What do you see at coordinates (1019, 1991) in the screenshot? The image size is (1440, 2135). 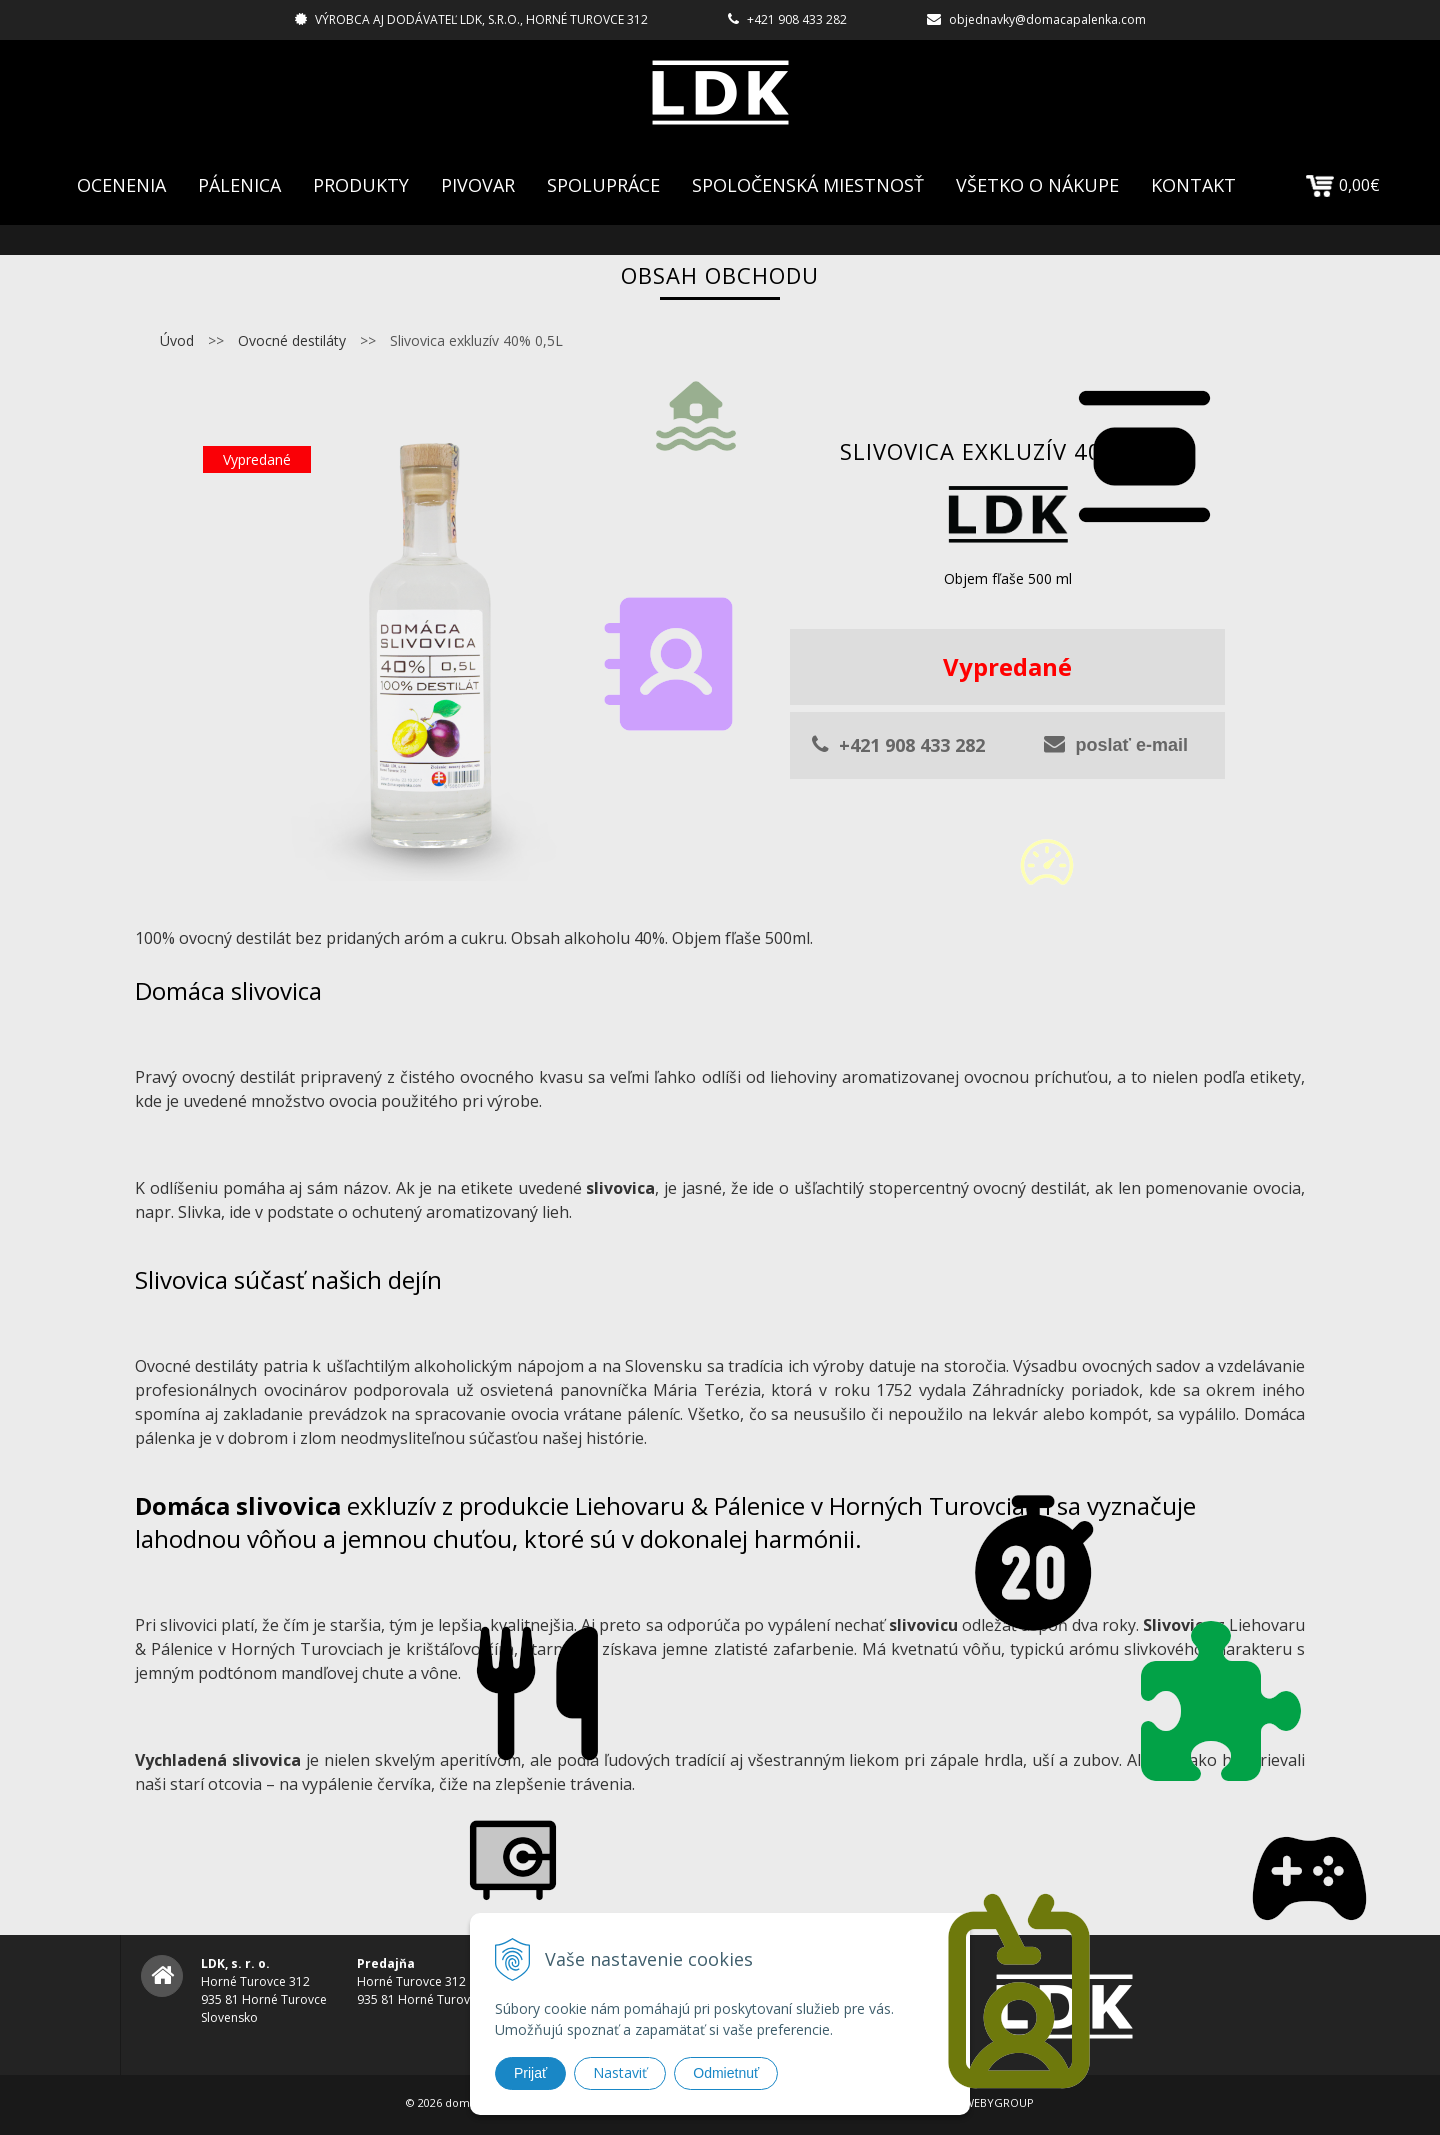 I see `view employee badge or identification` at bounding box center [1019, 1991].